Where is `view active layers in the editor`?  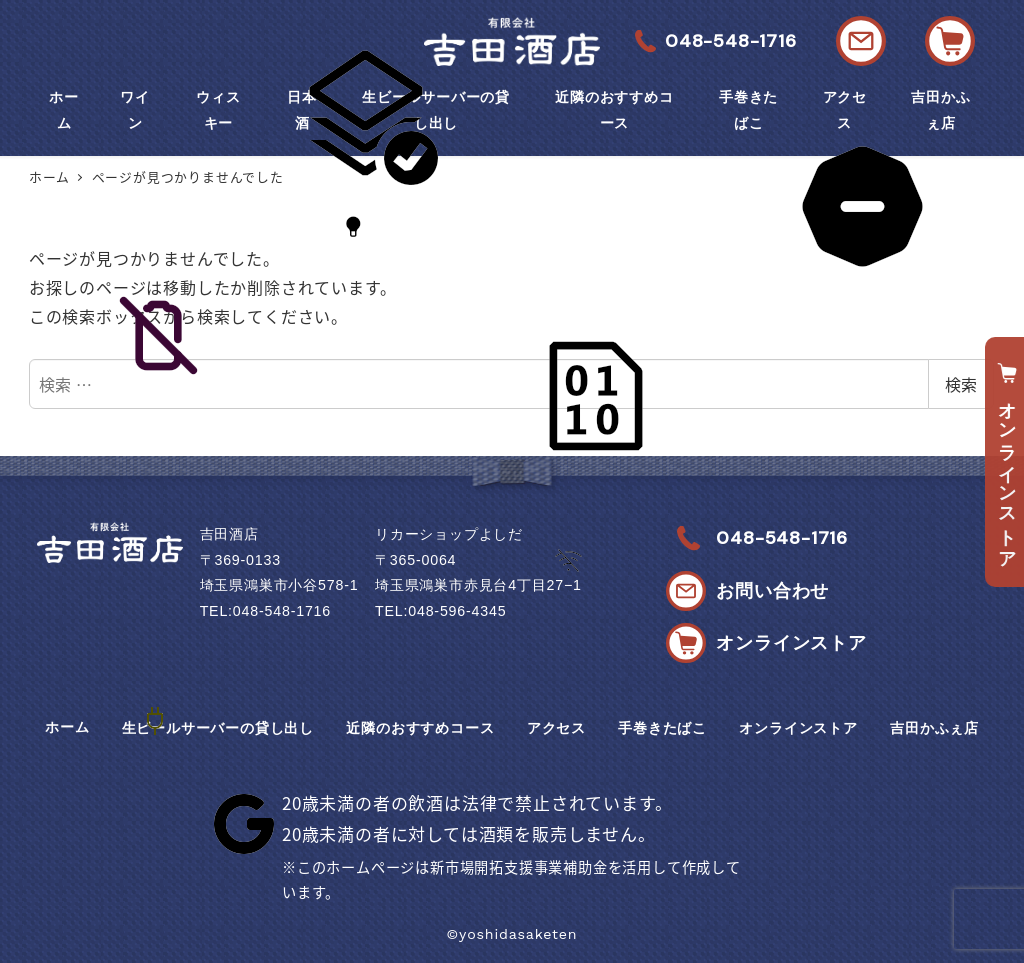
view active layers in the editor is located at coordinates (366, 113).